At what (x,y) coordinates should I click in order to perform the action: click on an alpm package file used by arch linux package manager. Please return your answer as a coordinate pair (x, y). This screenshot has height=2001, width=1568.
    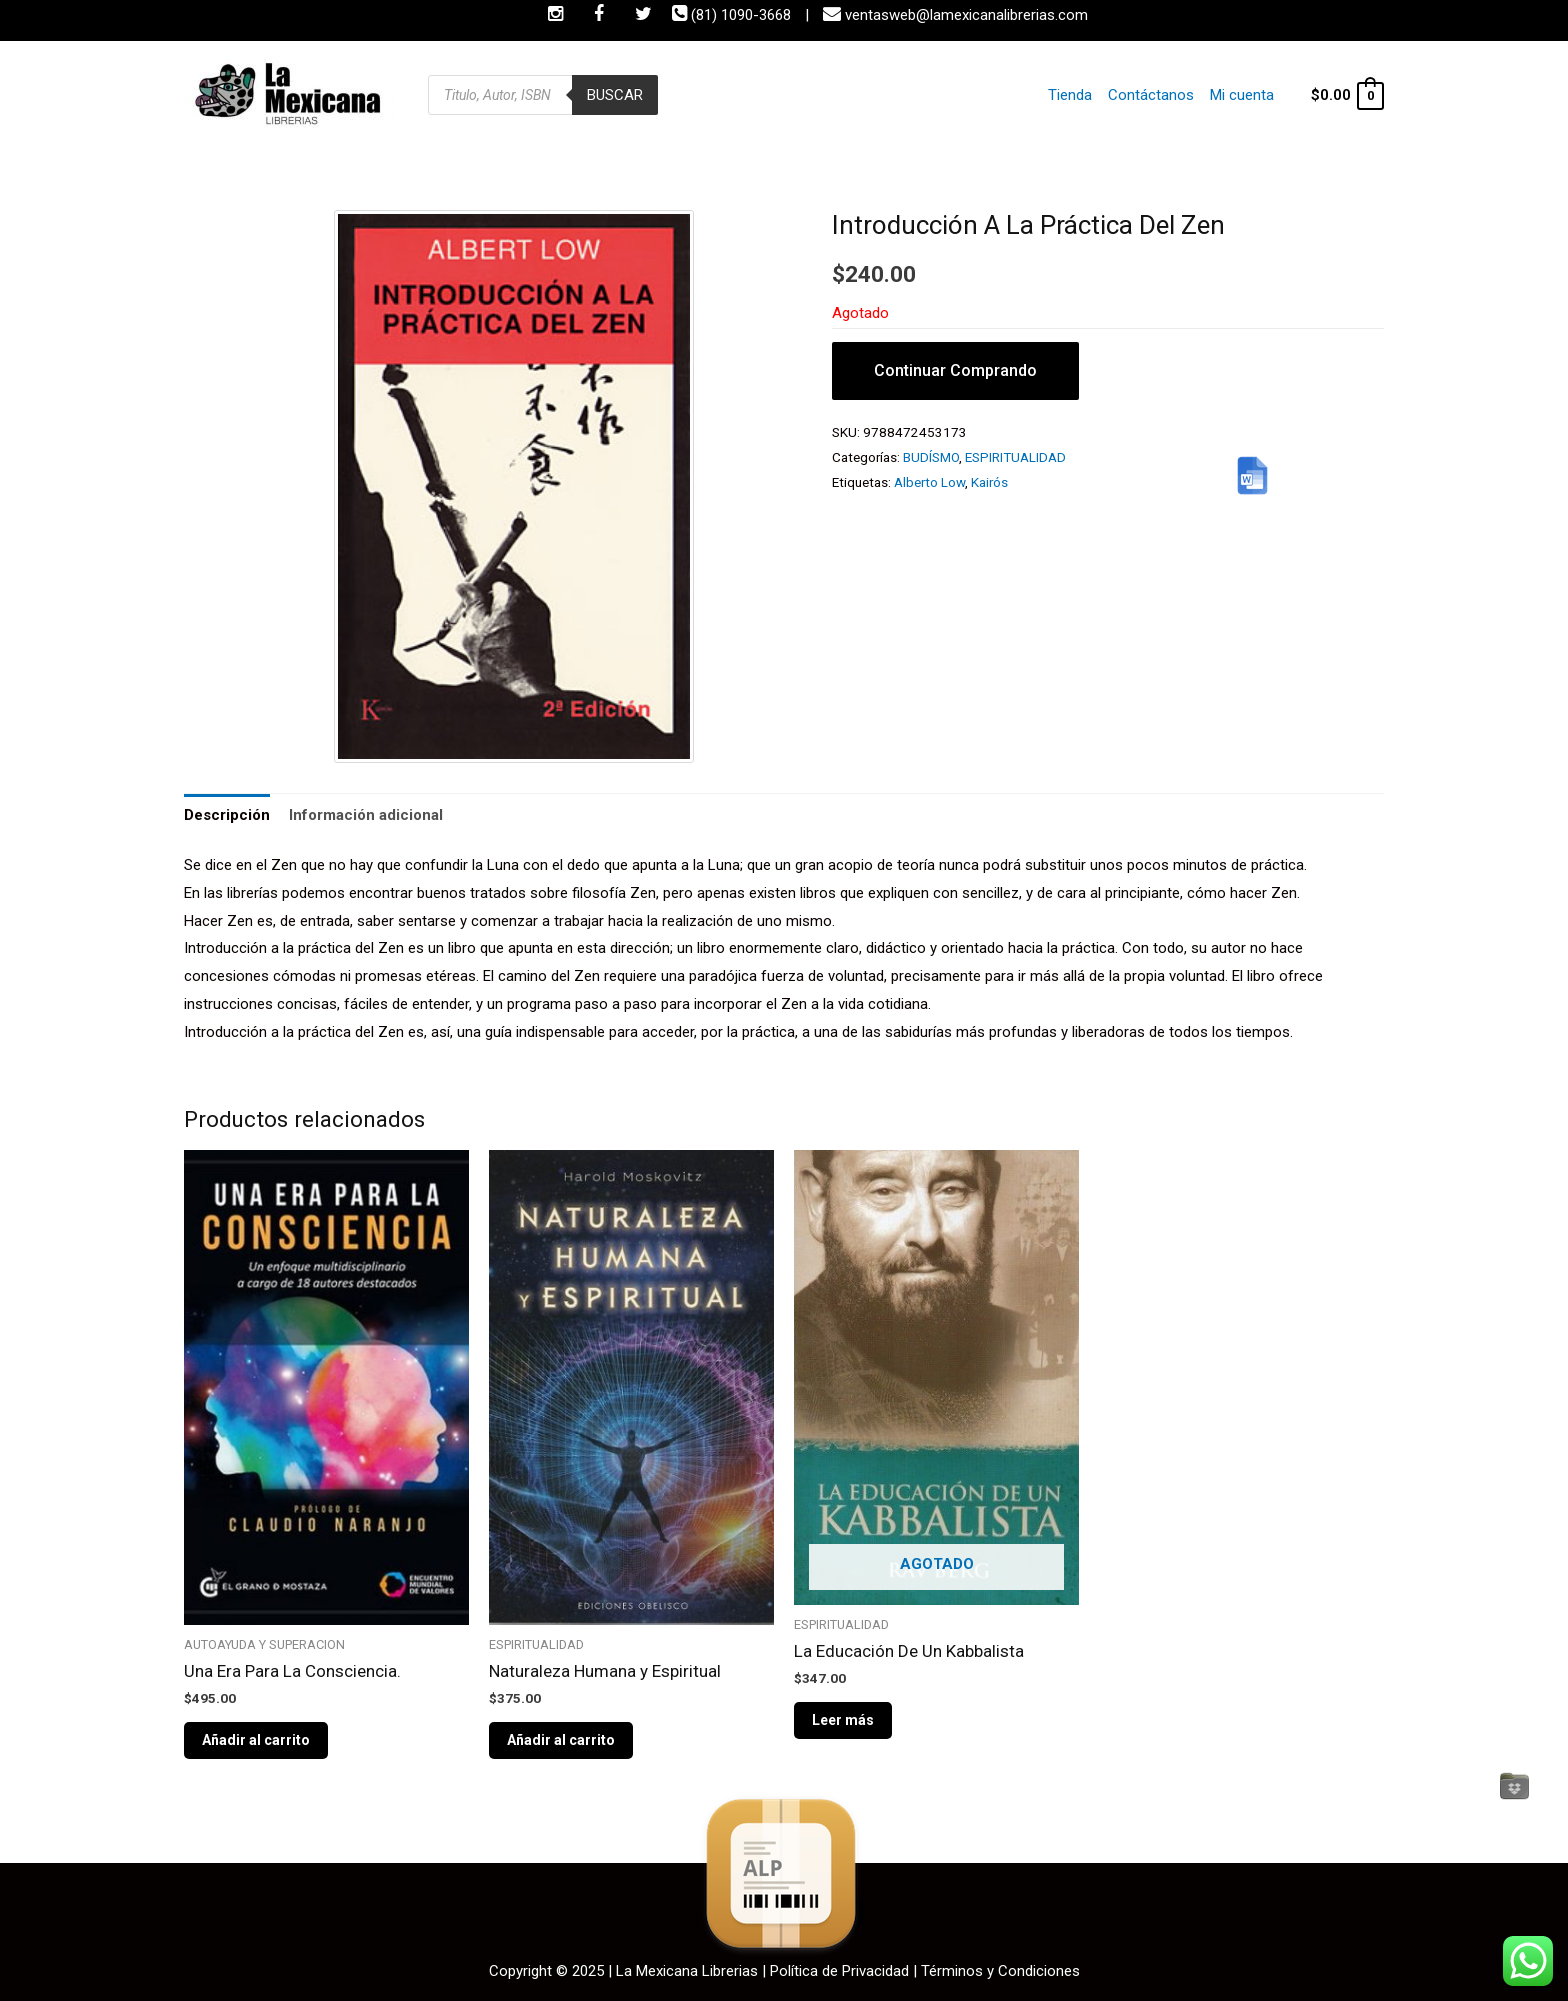
    Looking at the image, I should click on (781, 1876).